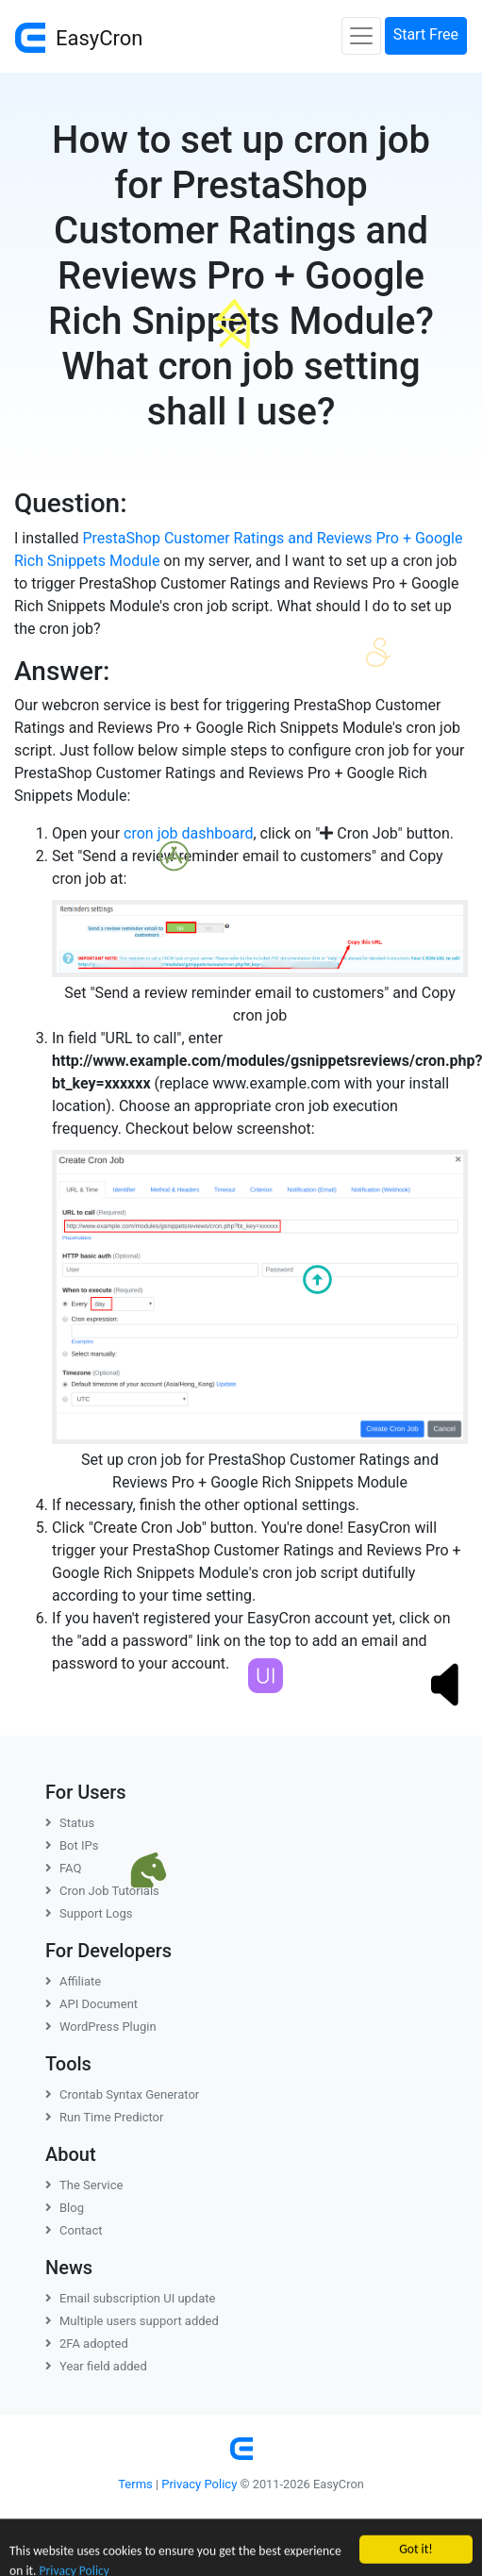 This screenshot has height=2576, width=482. Describe the element at coordinates (174, 856) in the screenshot. I see `open the Apple App Store` at that location.